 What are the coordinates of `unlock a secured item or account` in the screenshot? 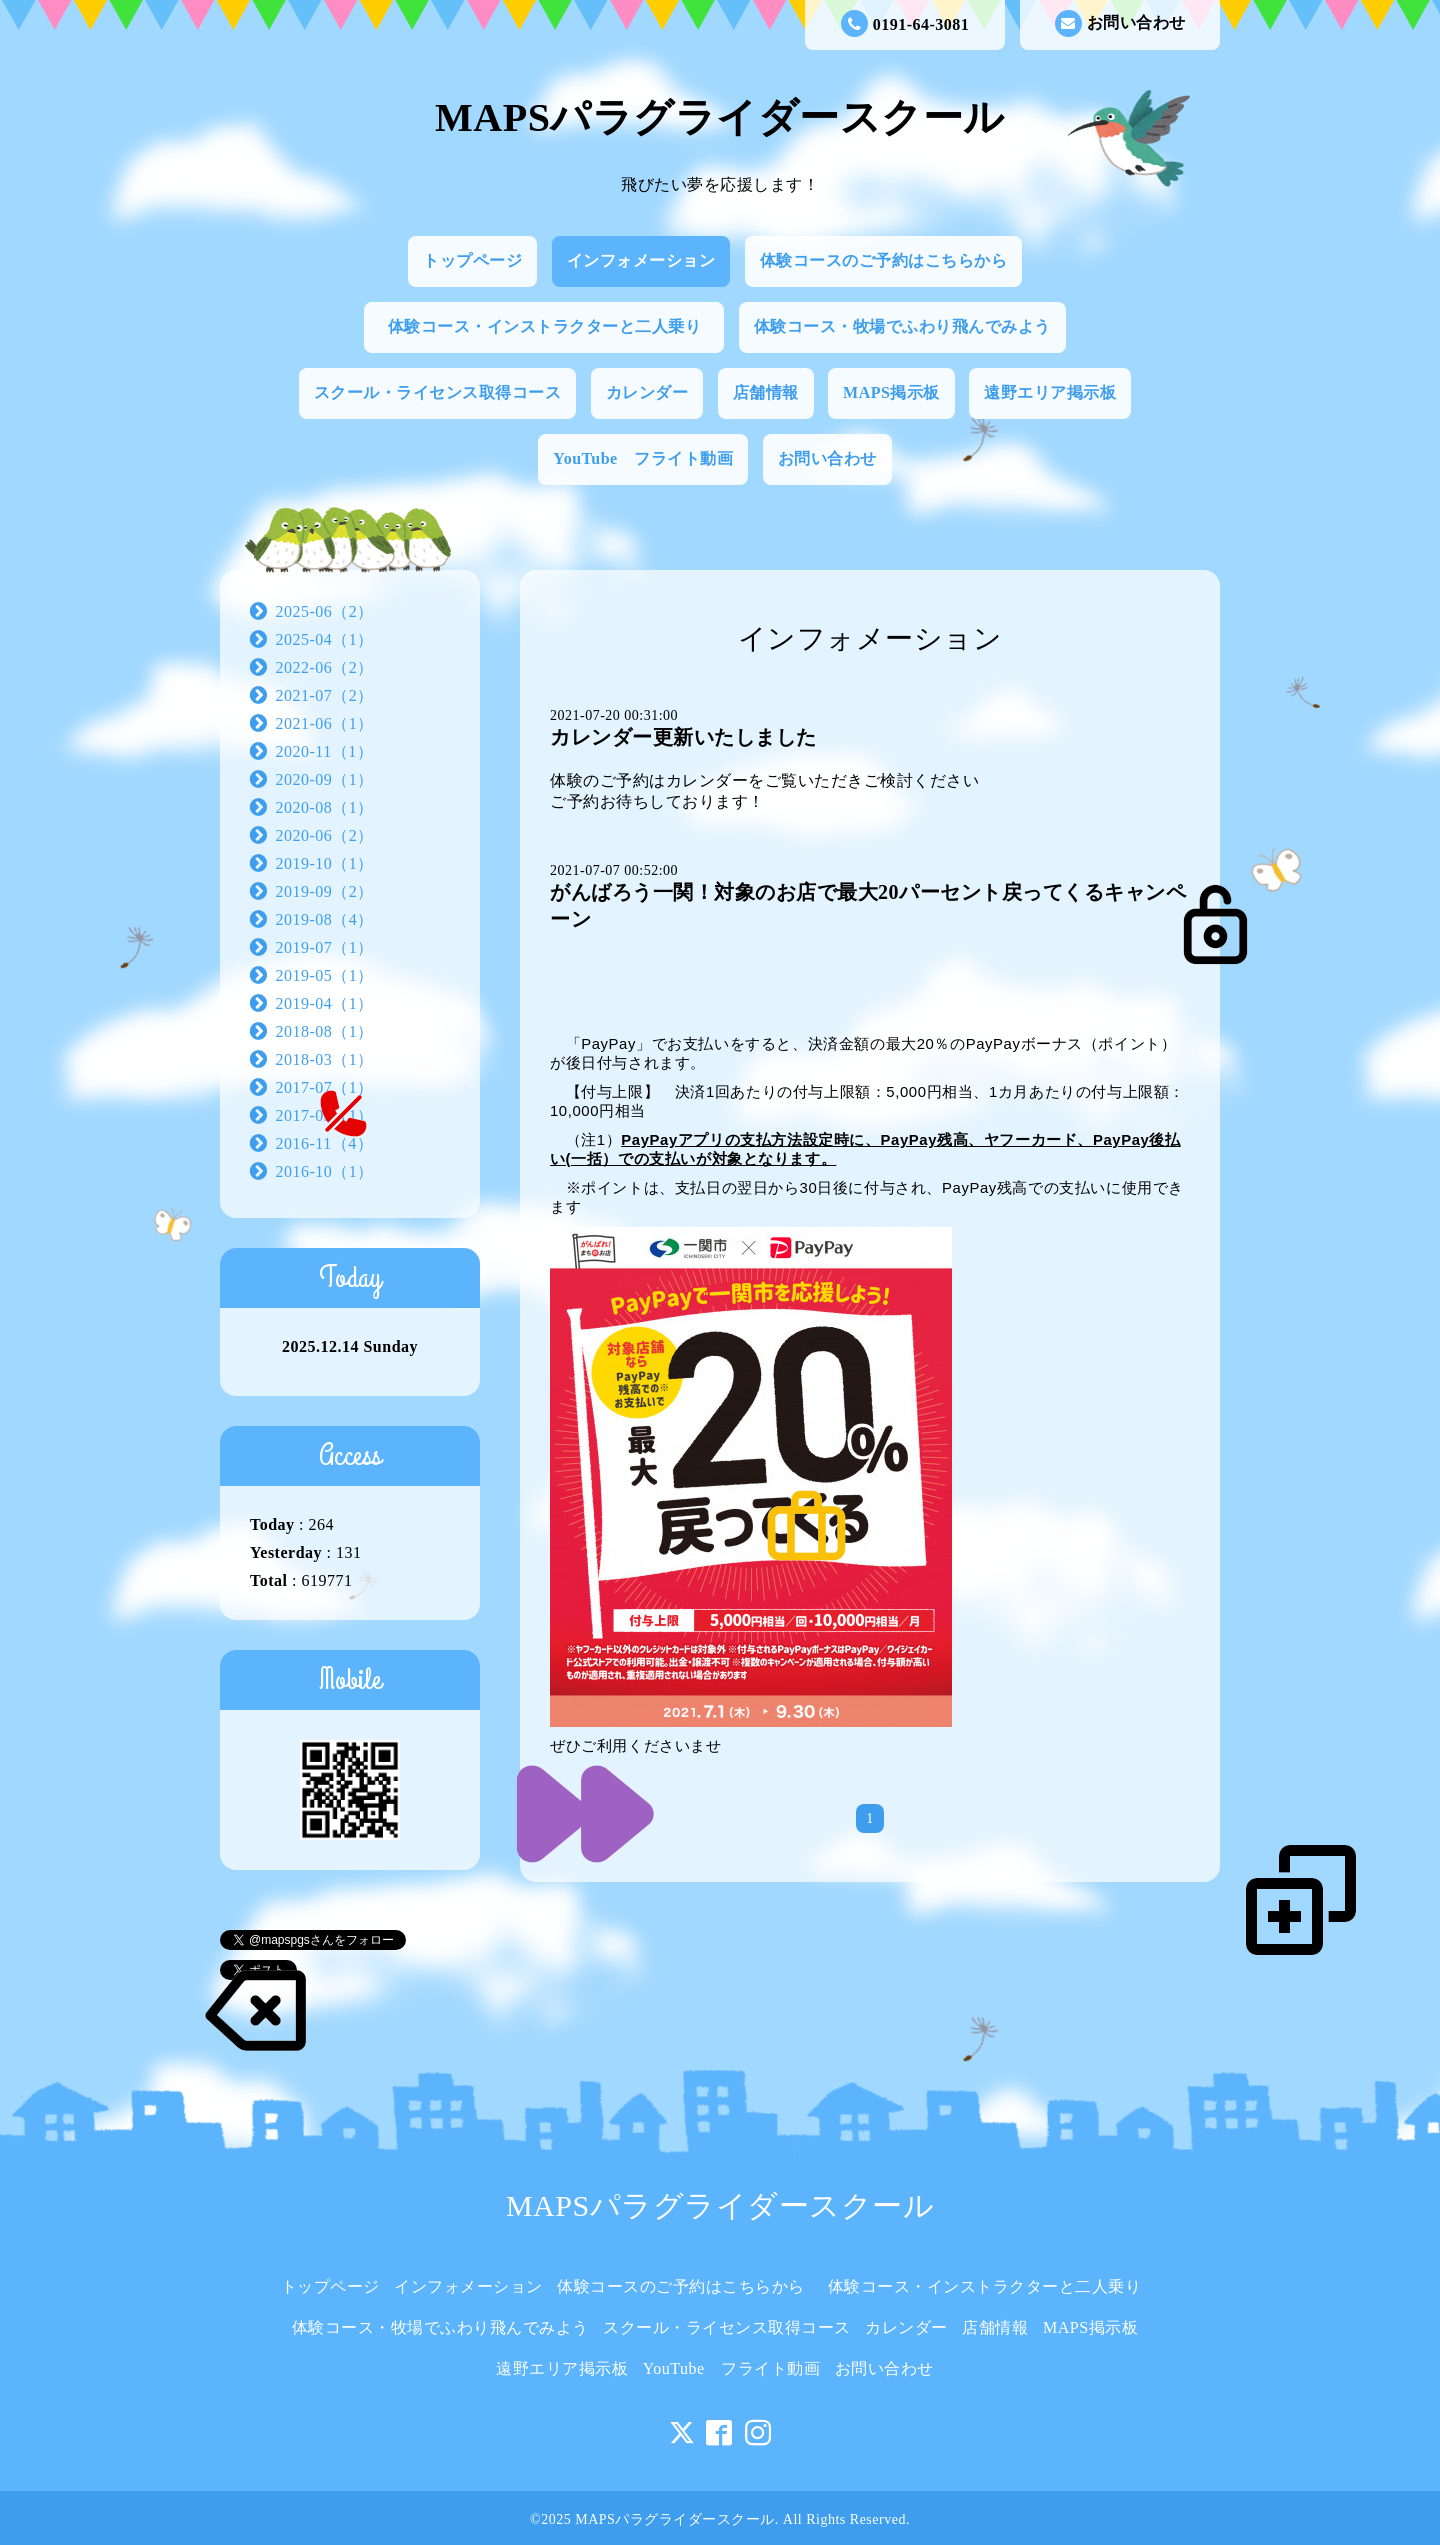 It's located at (1215, 924).